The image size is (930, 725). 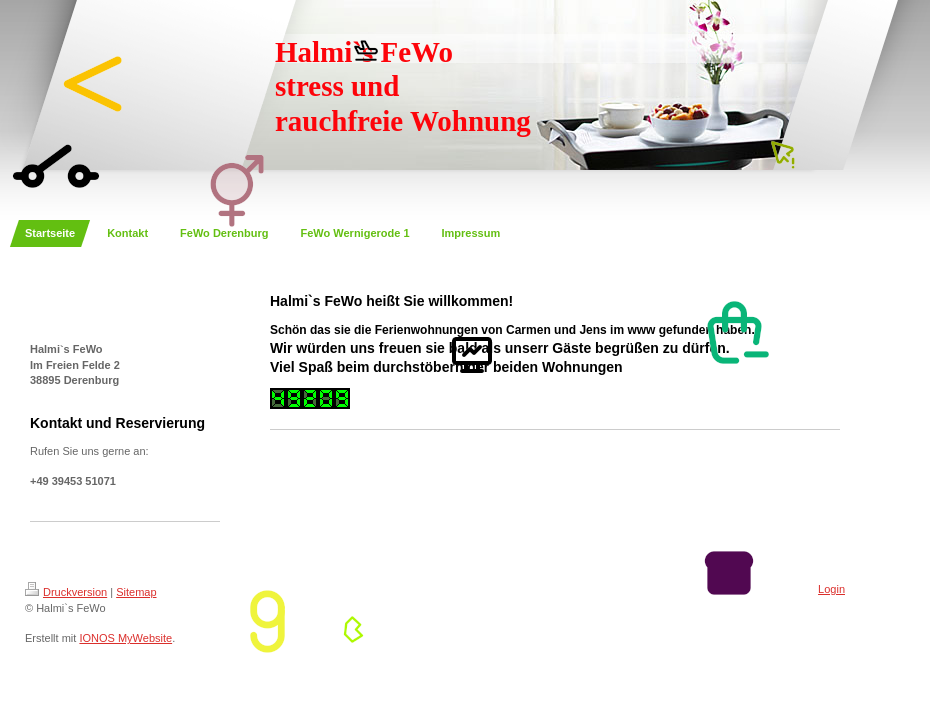 I want to click on go back to the previous screen, so click(x=94, y=84).